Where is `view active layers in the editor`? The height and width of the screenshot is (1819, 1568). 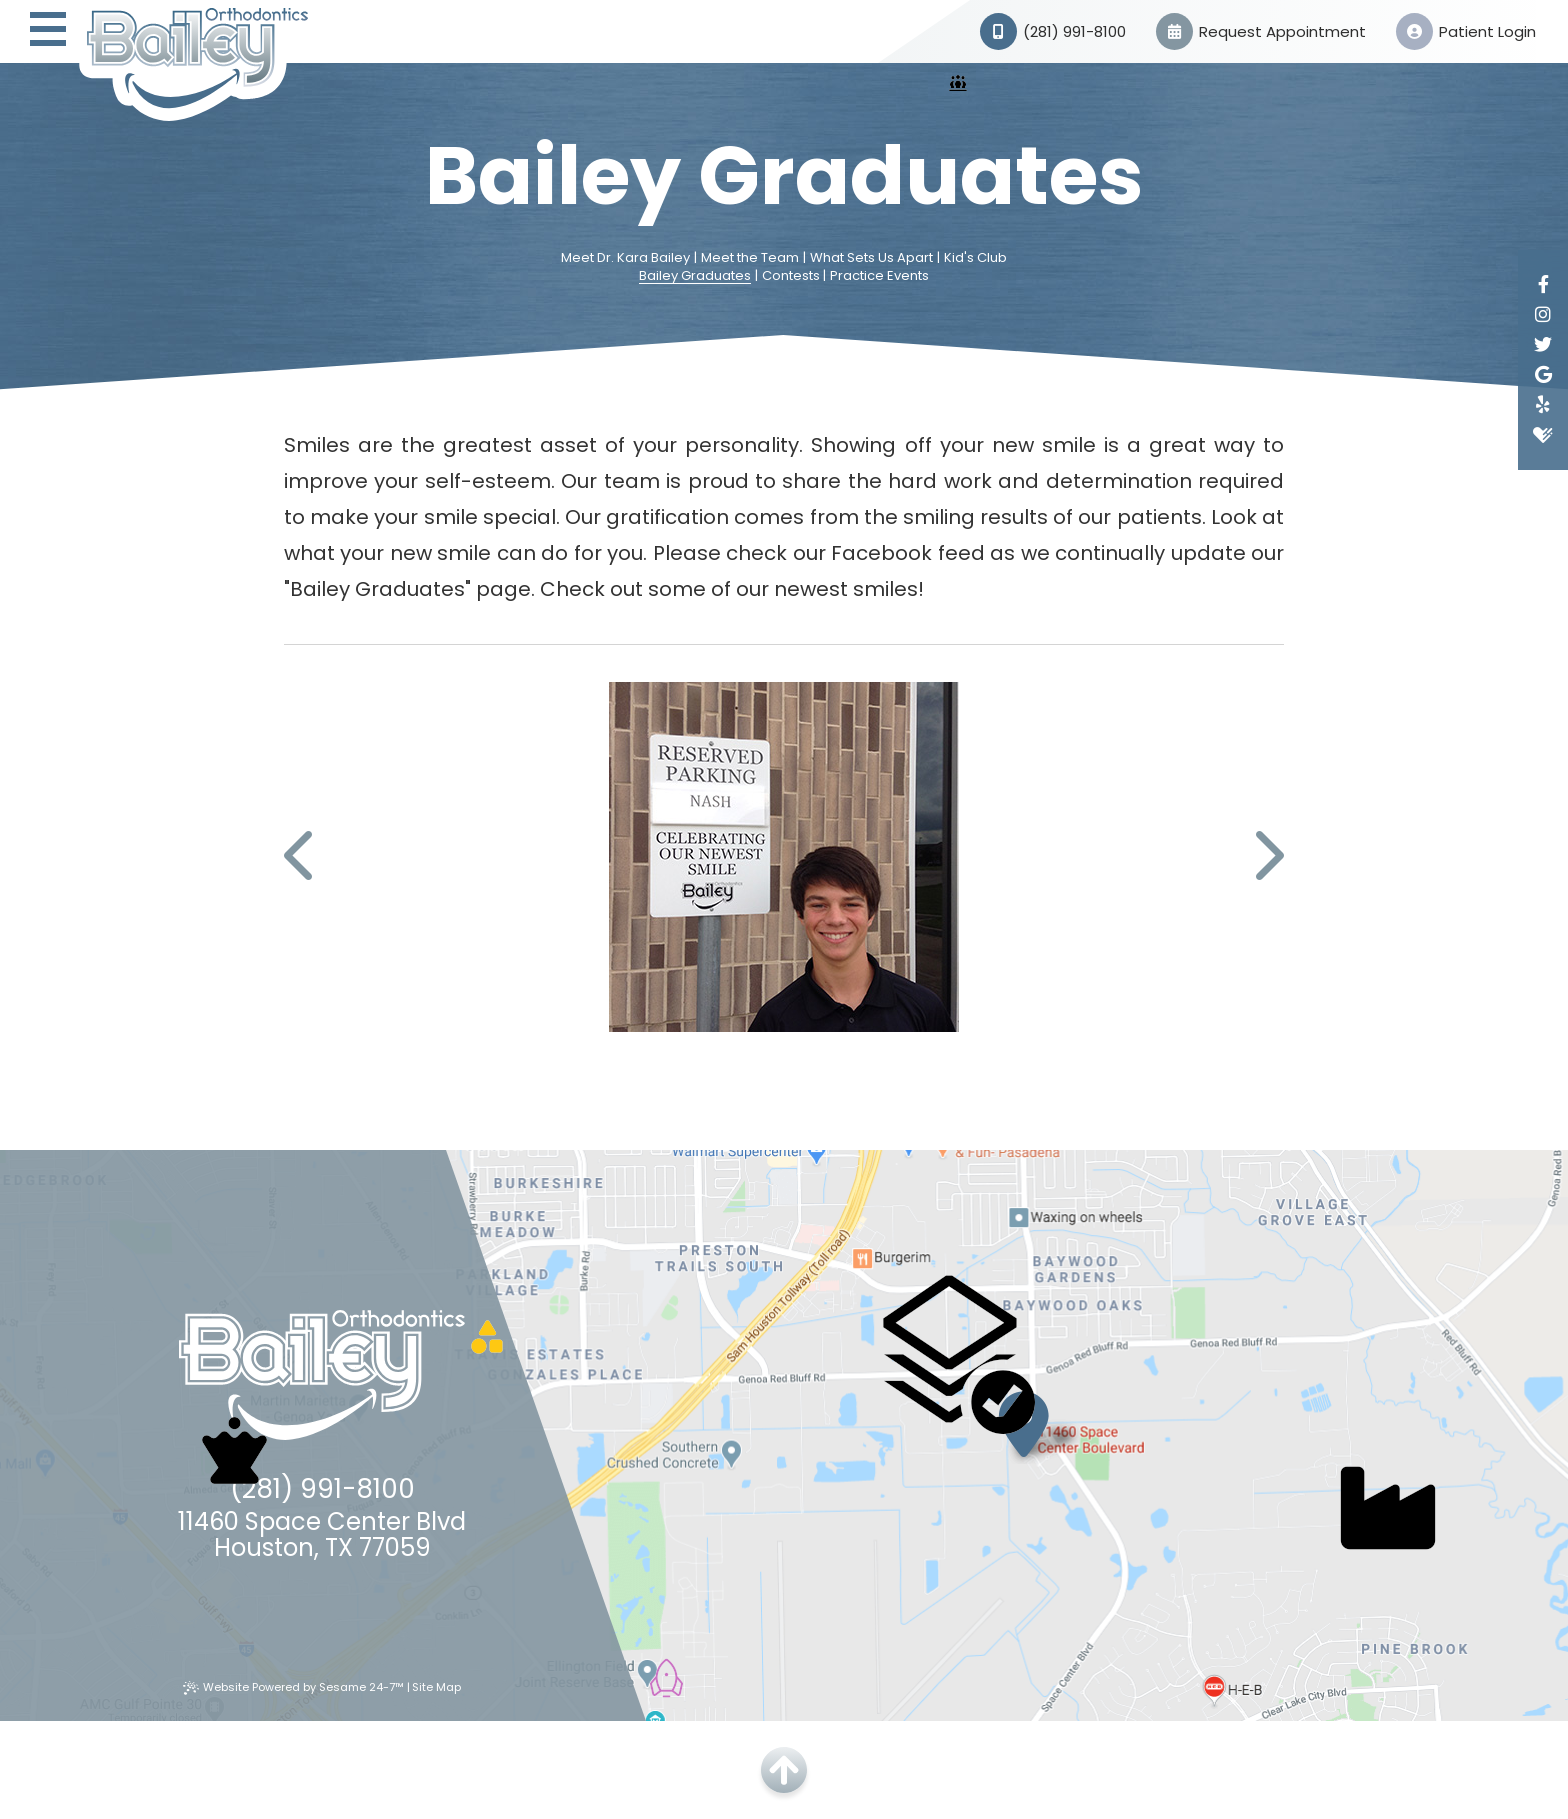 view active layers in the editor is located at coordinates (950, 1349).